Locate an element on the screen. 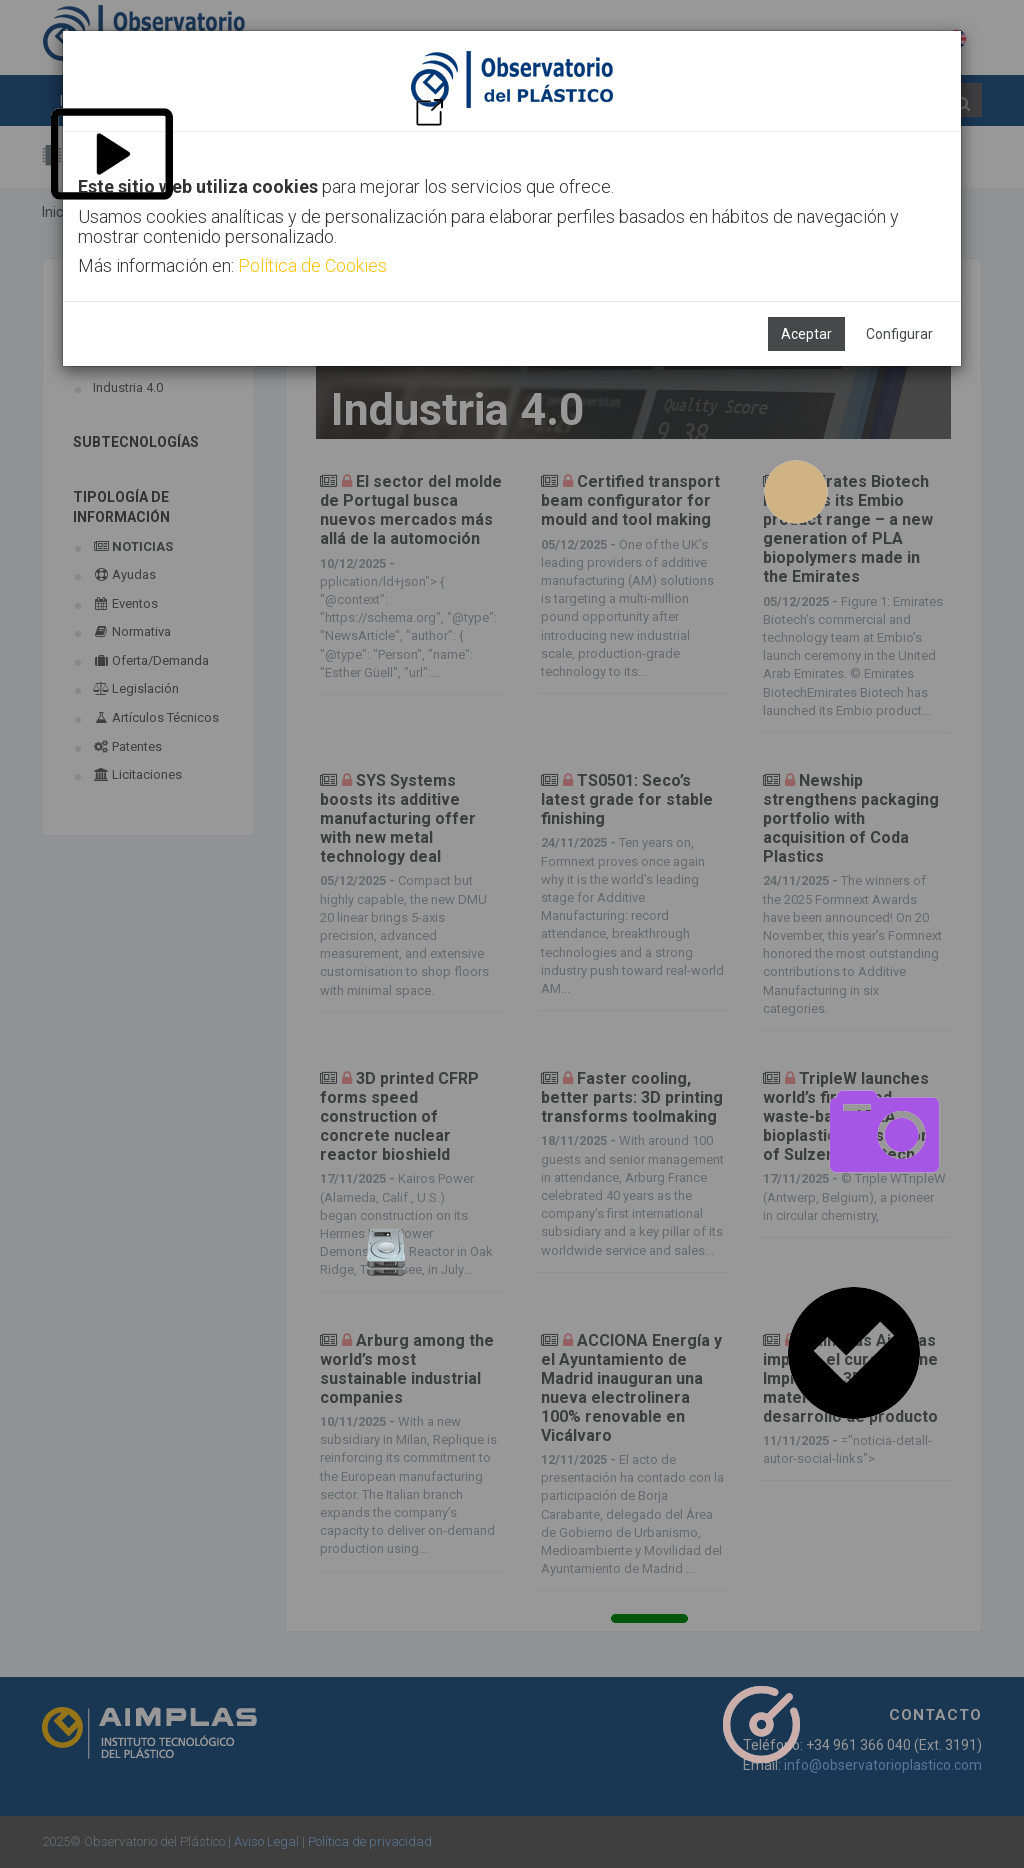 This screenshot has height=1868, width=1024. open link in a new tab or window is located at coordinates (429, 113).